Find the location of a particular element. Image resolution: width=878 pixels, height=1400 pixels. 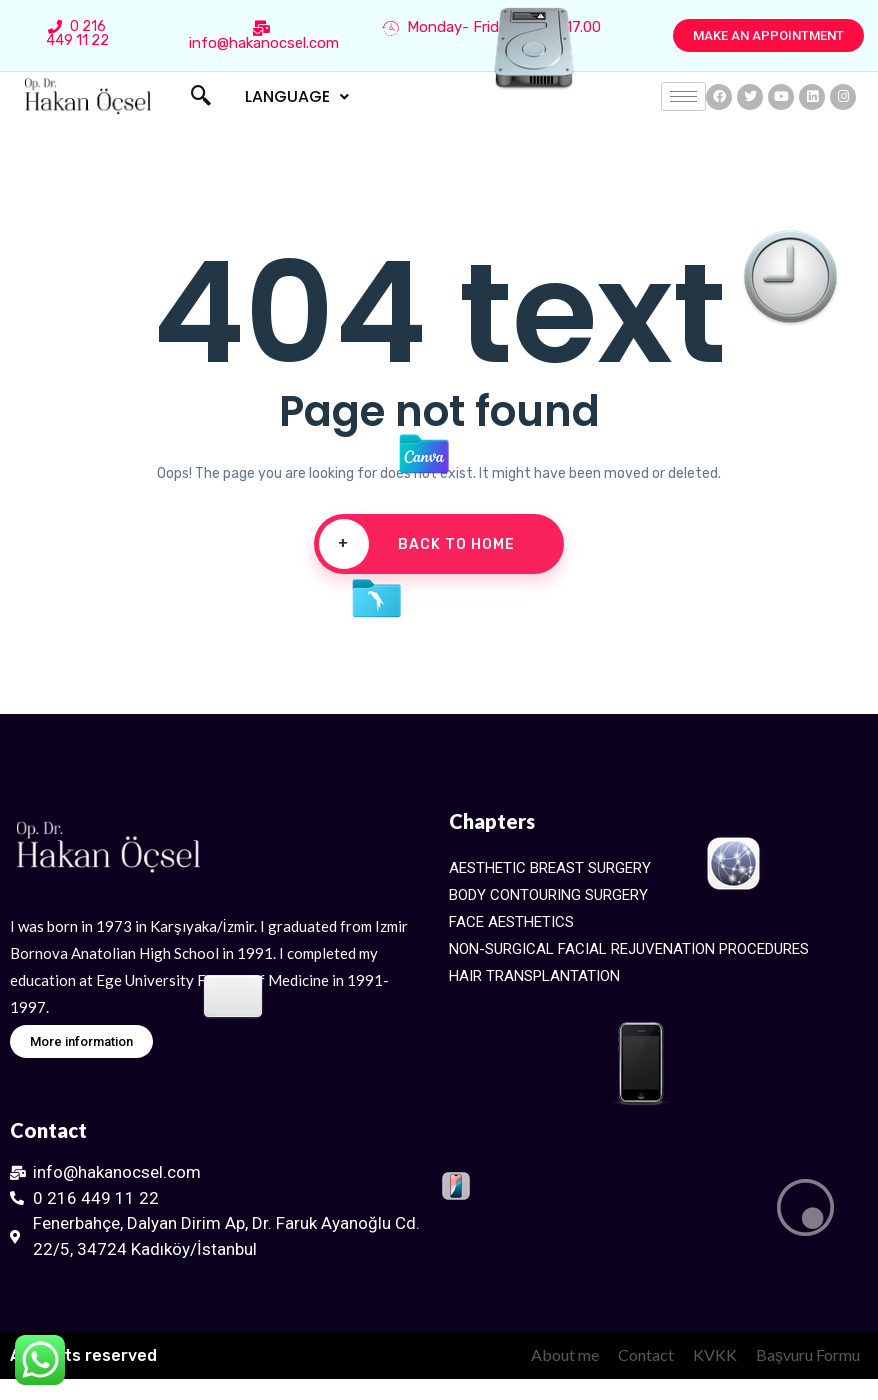

open parrot os system folder is located at coordinates (376, 599).